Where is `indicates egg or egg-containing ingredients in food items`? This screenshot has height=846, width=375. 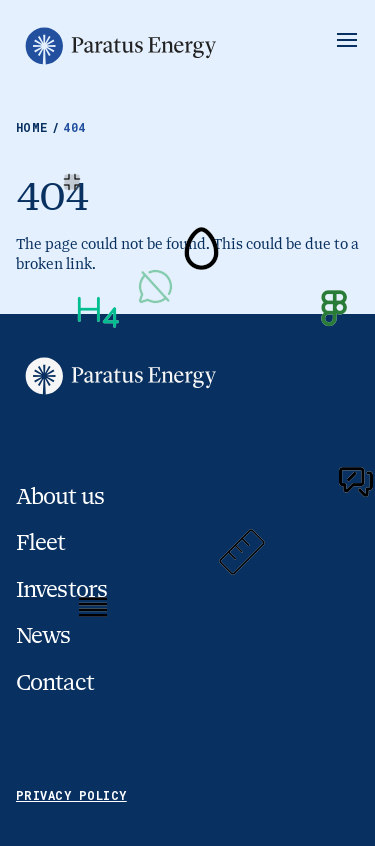 indicates egg or egg-containing ingredients in food items is located at coordinates (201, 248).